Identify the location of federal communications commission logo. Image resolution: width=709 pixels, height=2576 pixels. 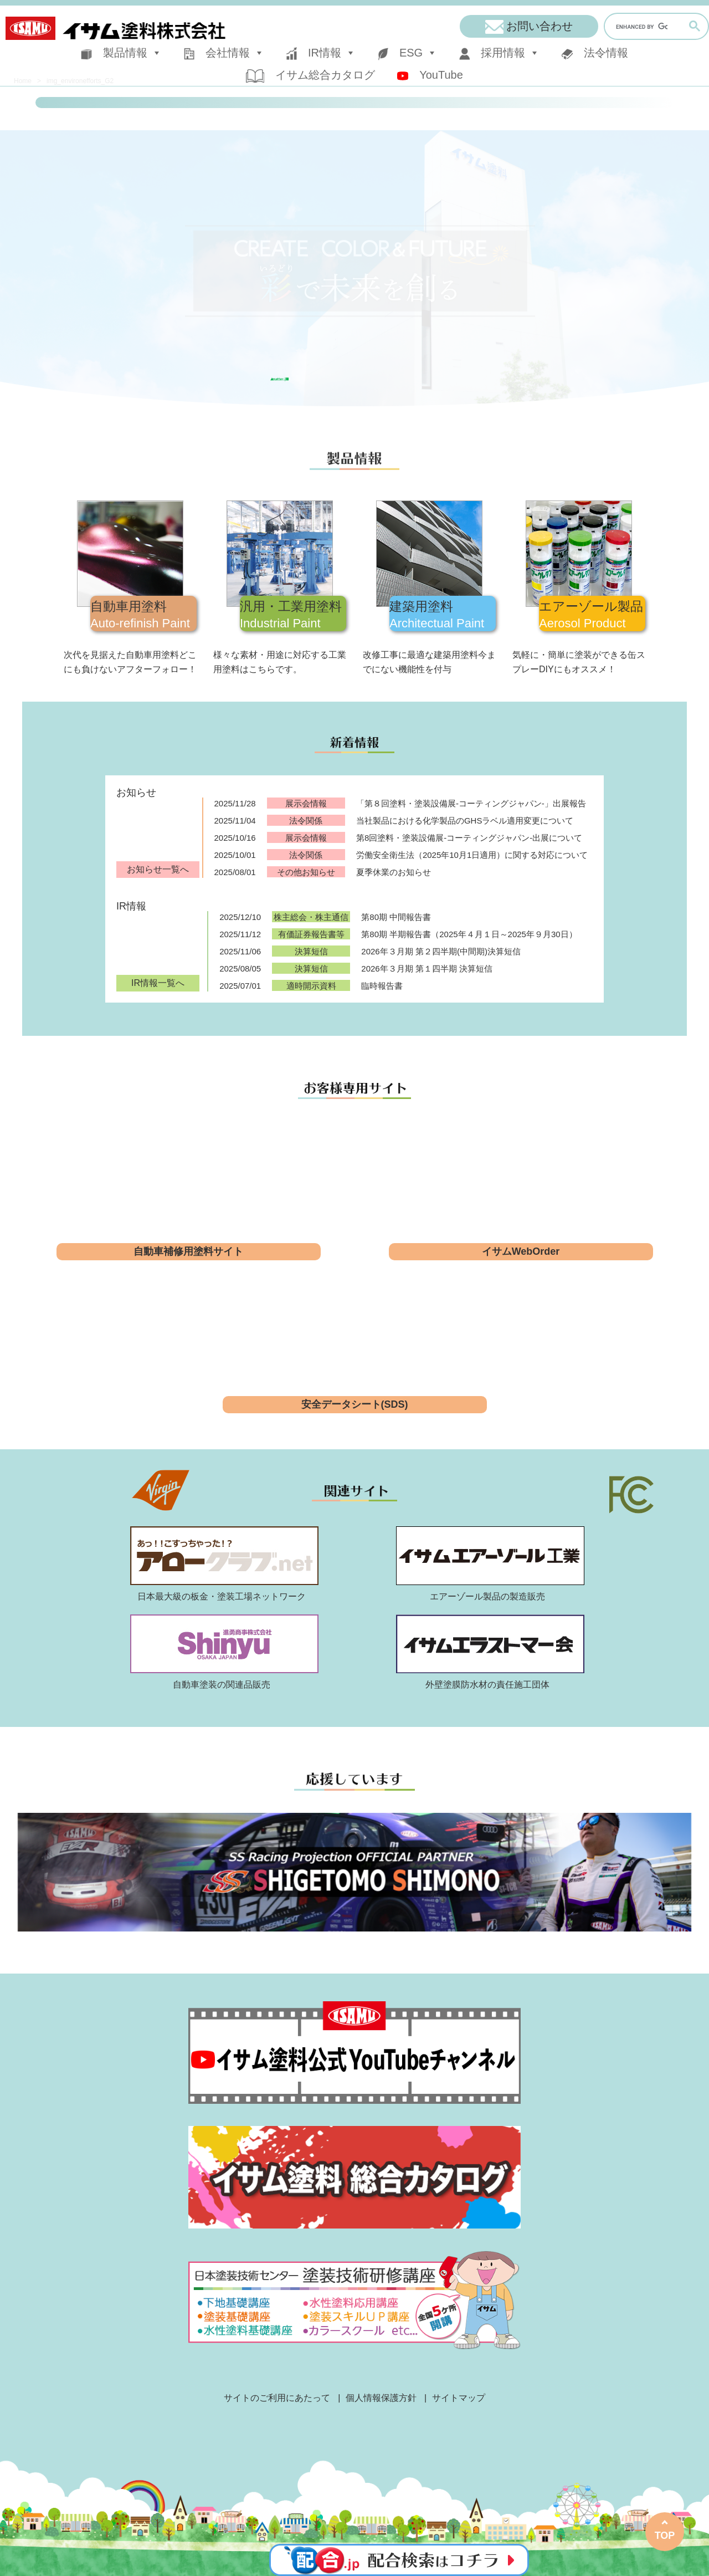
(631, 1495).